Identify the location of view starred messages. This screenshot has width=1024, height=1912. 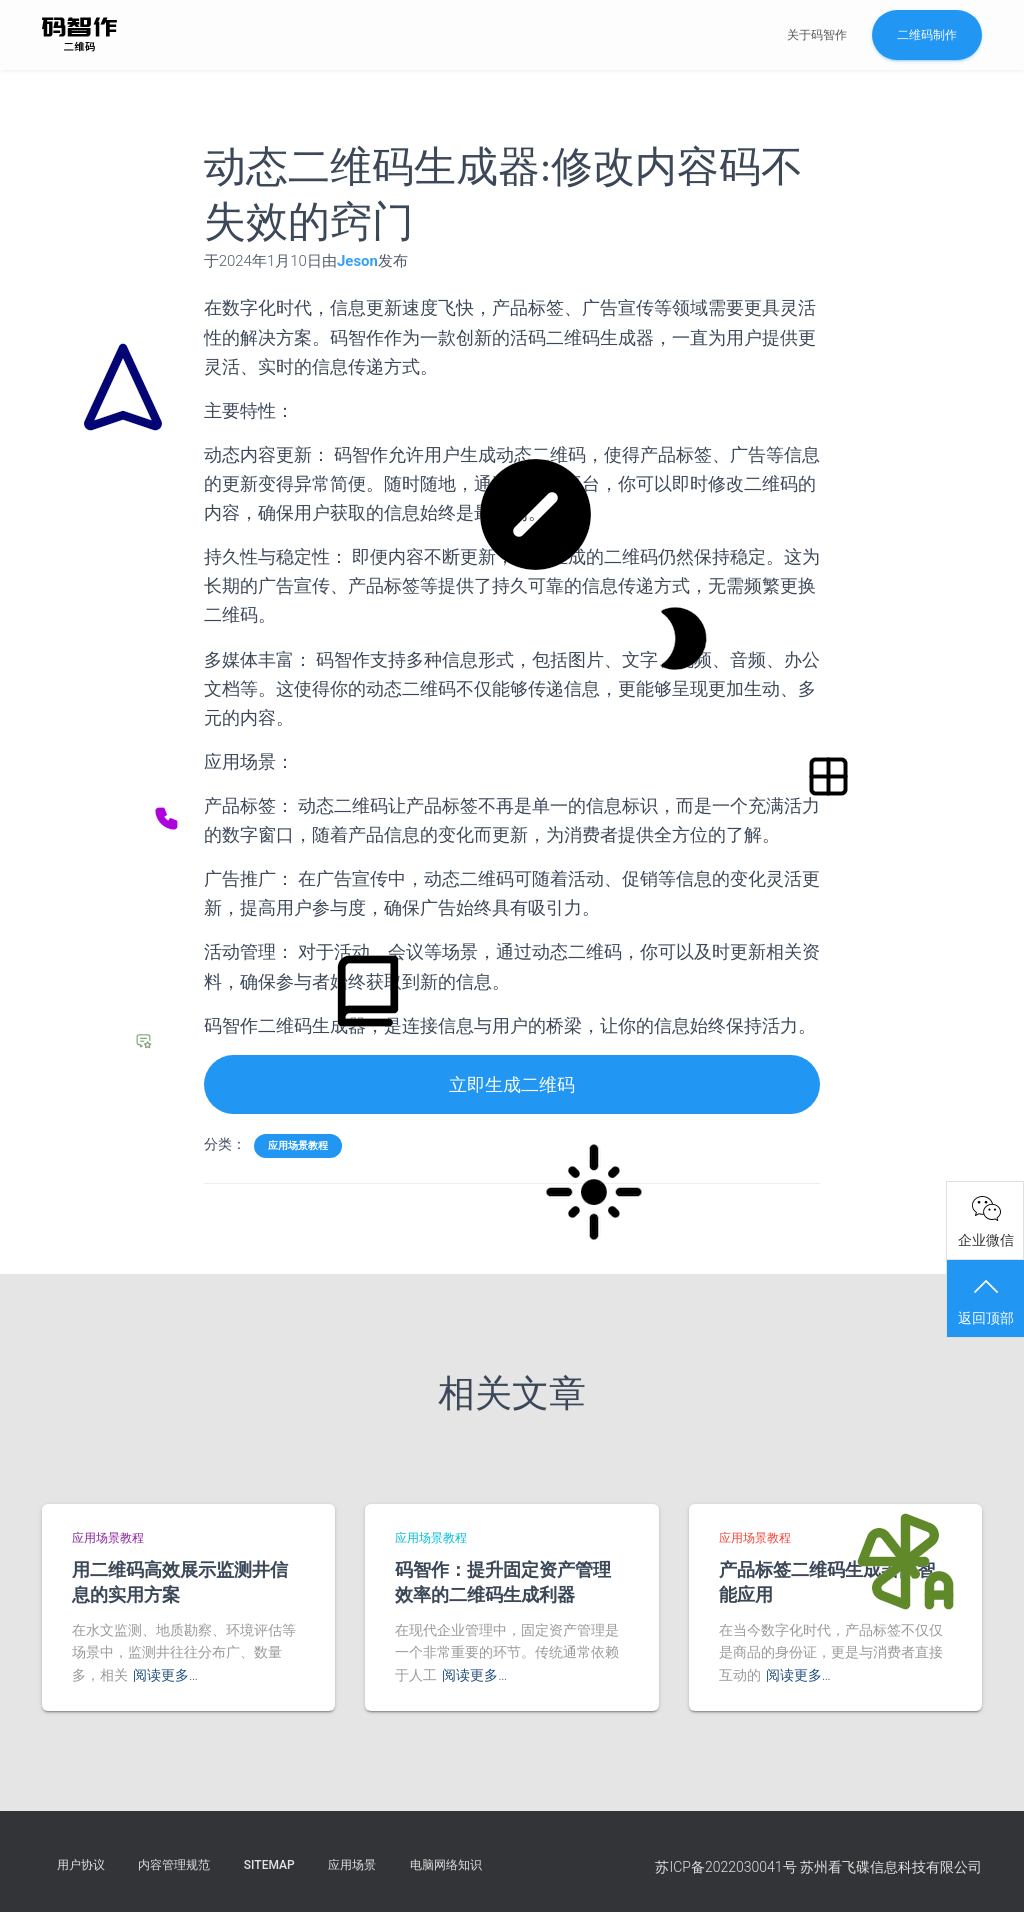
(143, 1040).